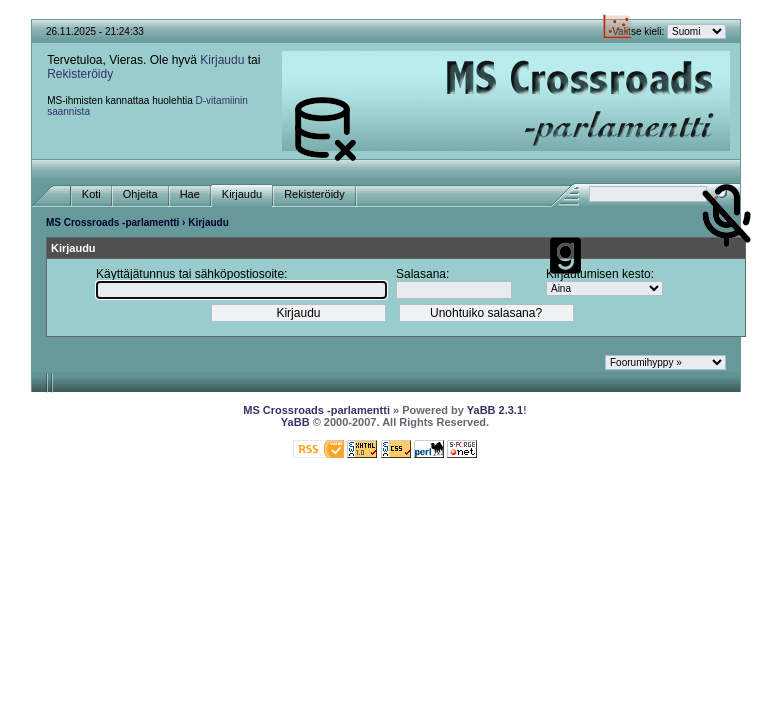 The image size is (770, 720). I want to click on open Goodreads app, so click(565, 255).